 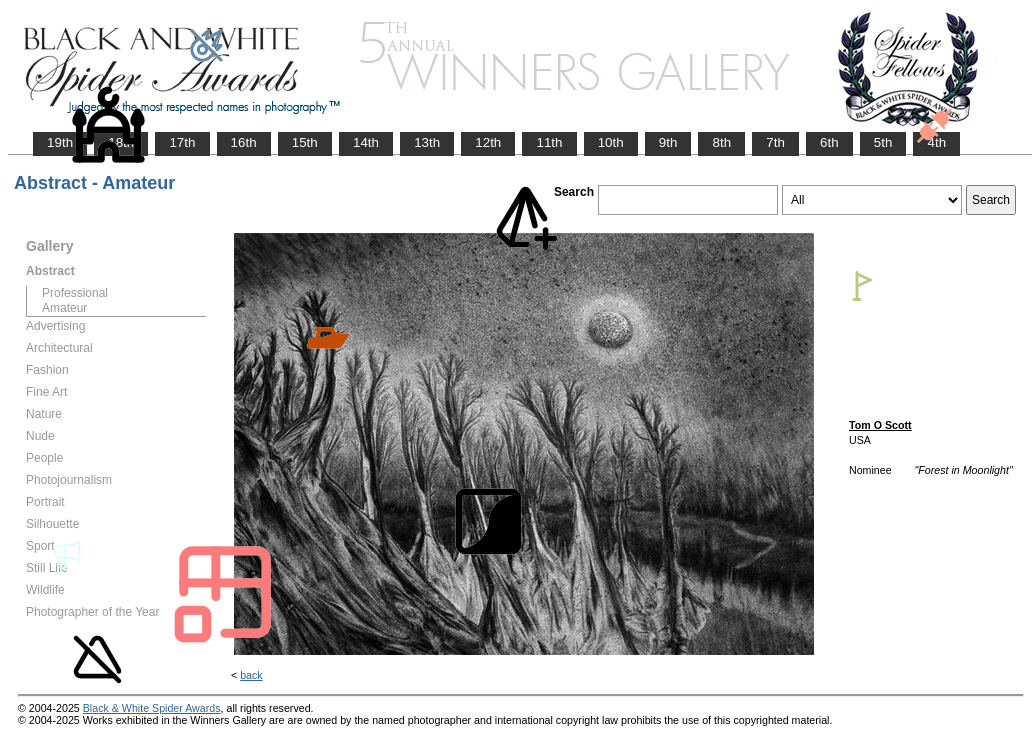 What do you see at coordinates (860, 286) in the screenshot?
I see `flag or mark an item for follow-up` at bounding box center [860, 286].